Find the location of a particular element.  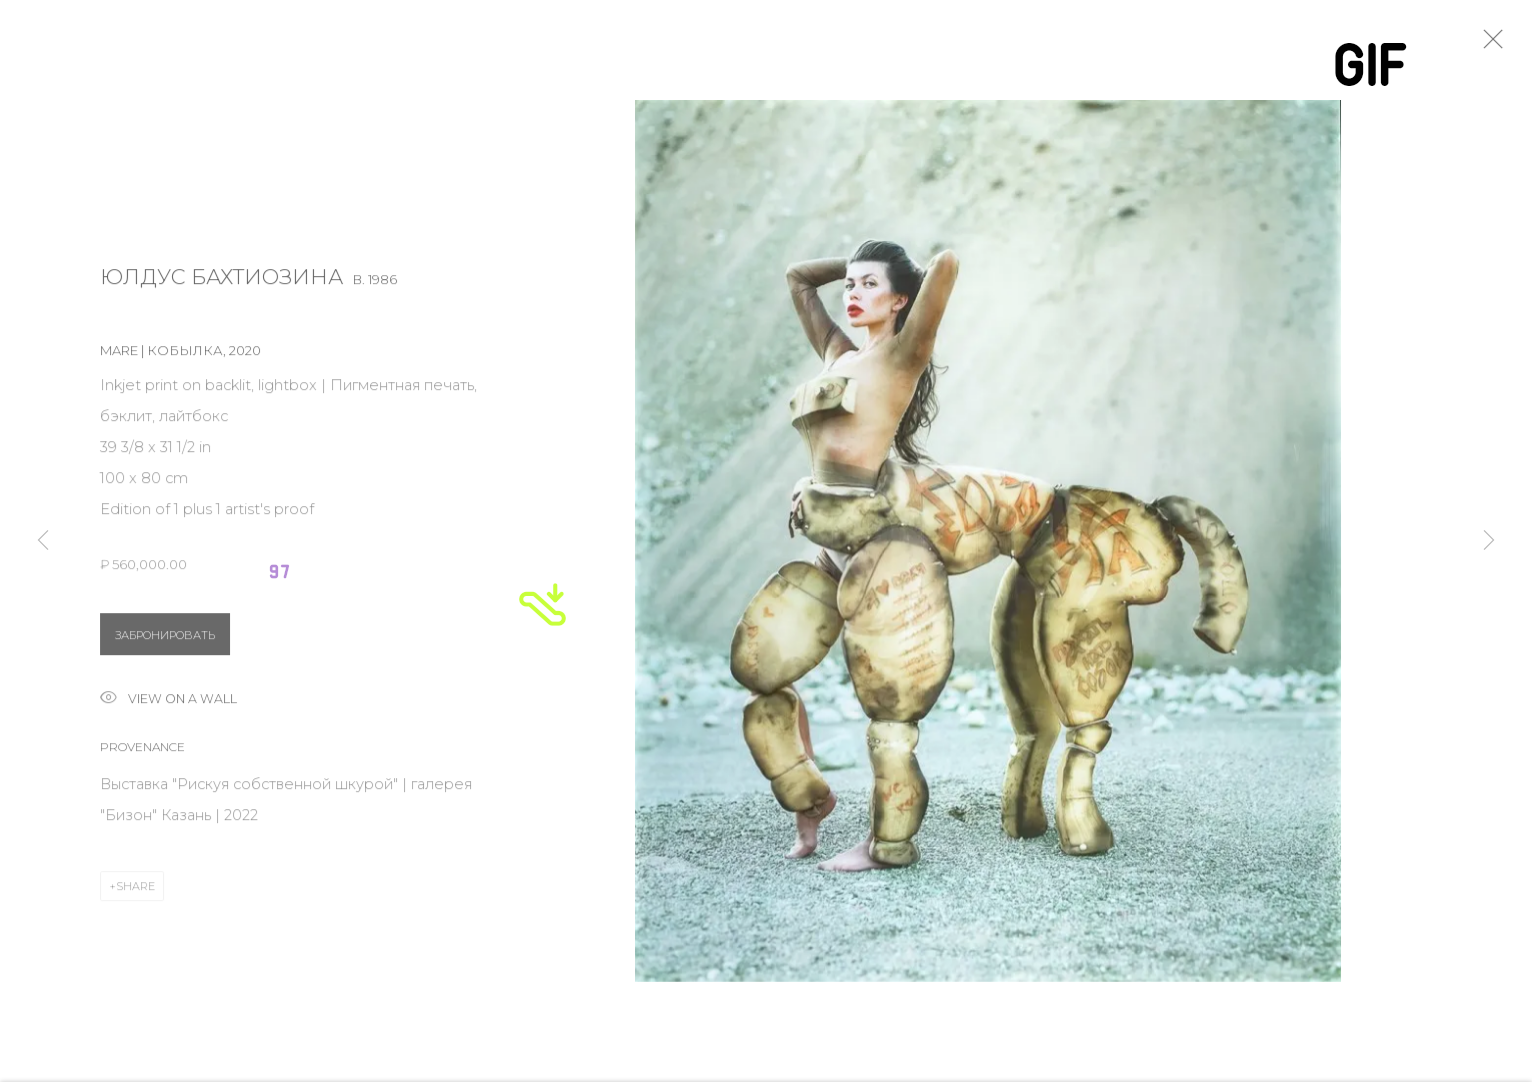

indicates escalator going down is located at coordinates (542, 604).